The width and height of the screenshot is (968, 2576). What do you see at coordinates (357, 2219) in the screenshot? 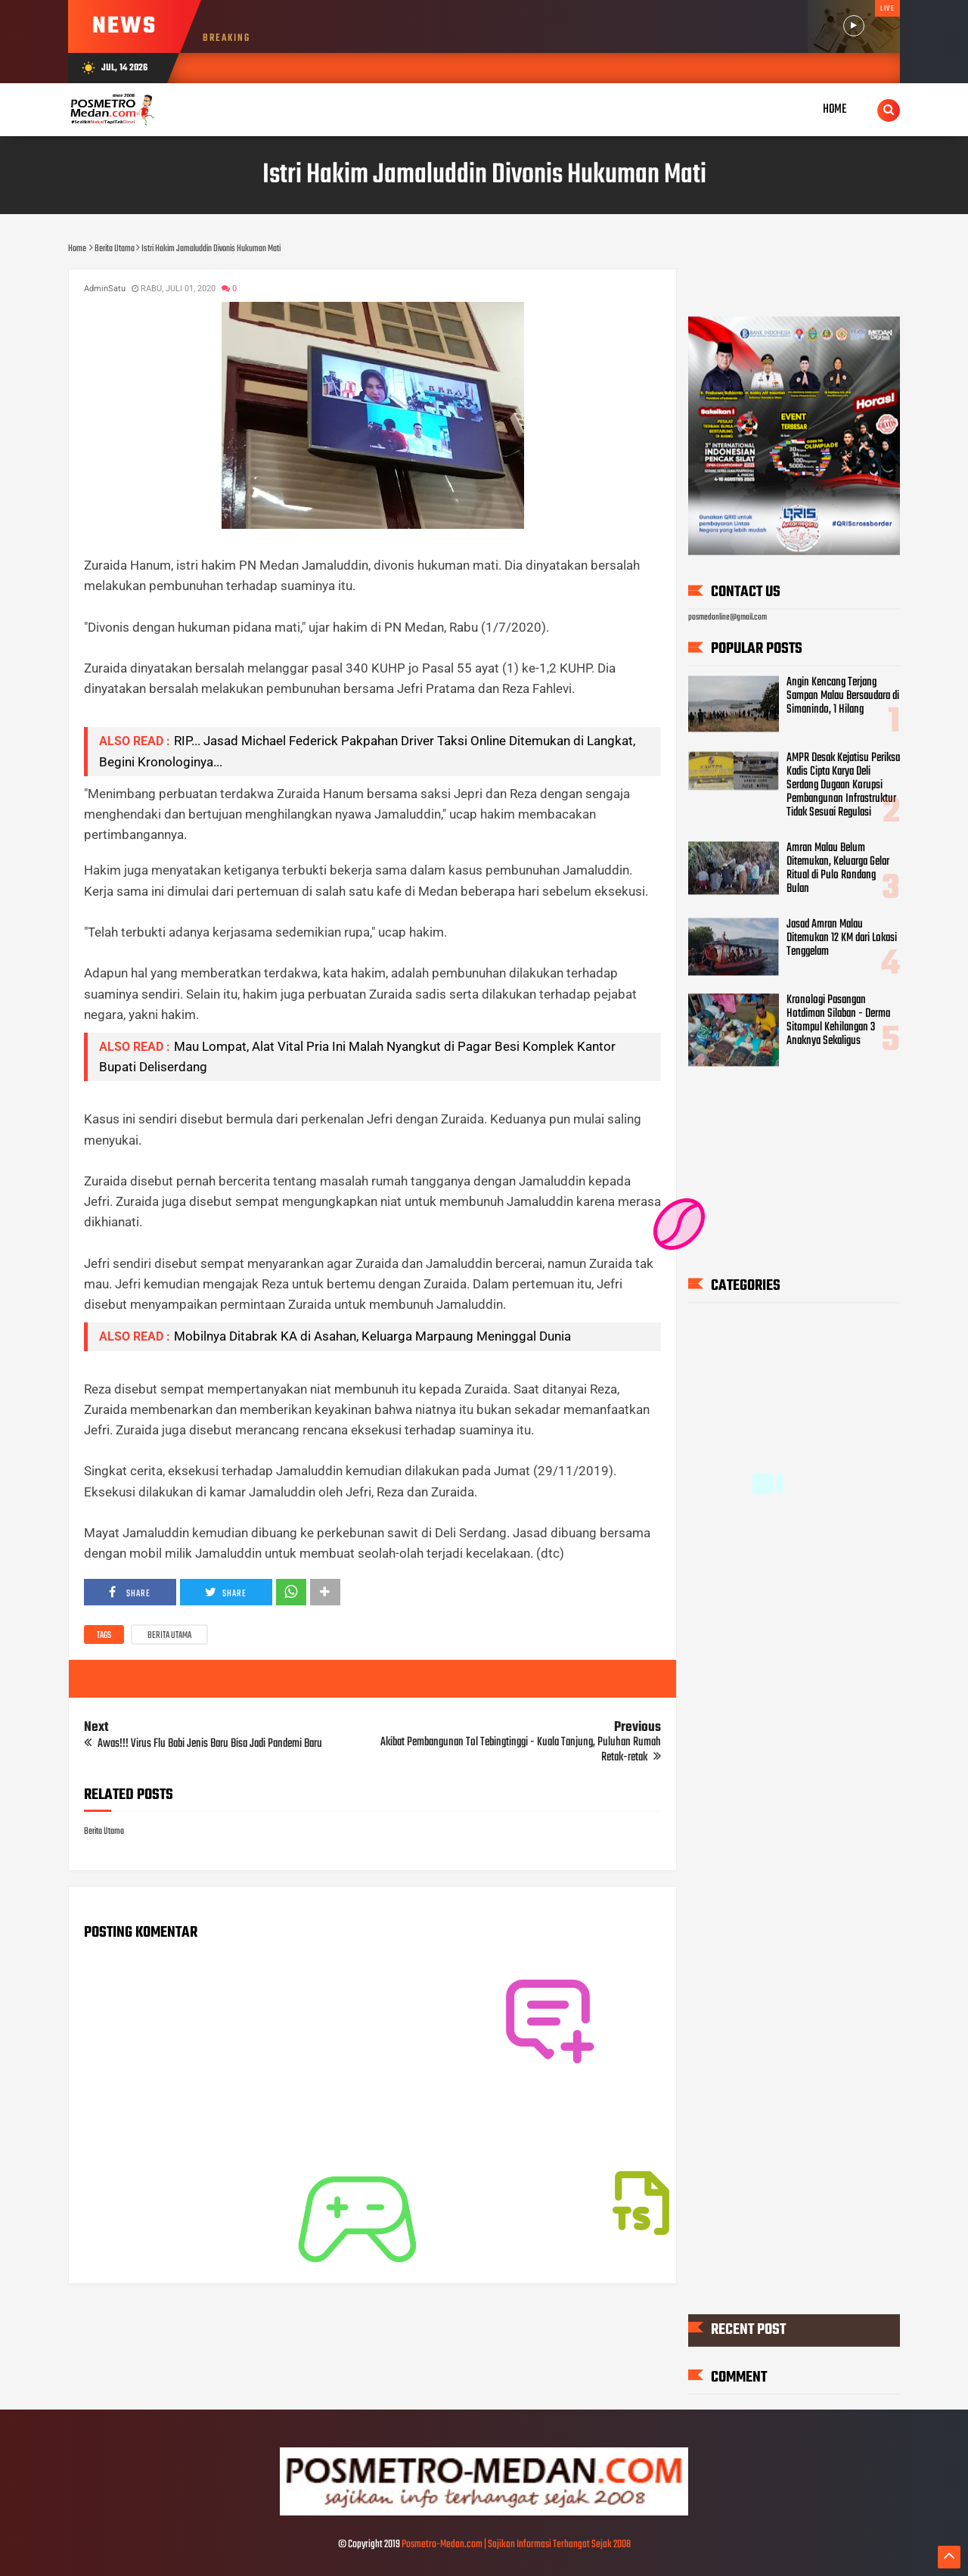
I see `access games or gaming features` at bounding box center [357, 2219].